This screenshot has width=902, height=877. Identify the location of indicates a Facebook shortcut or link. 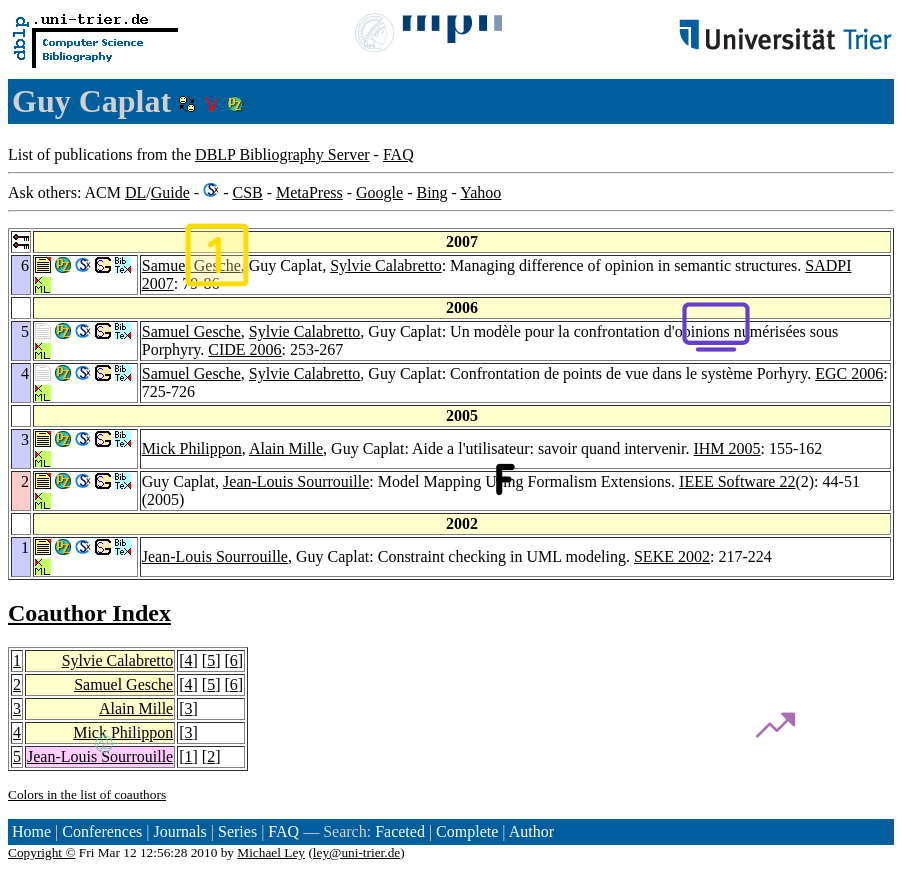
(505, 479).